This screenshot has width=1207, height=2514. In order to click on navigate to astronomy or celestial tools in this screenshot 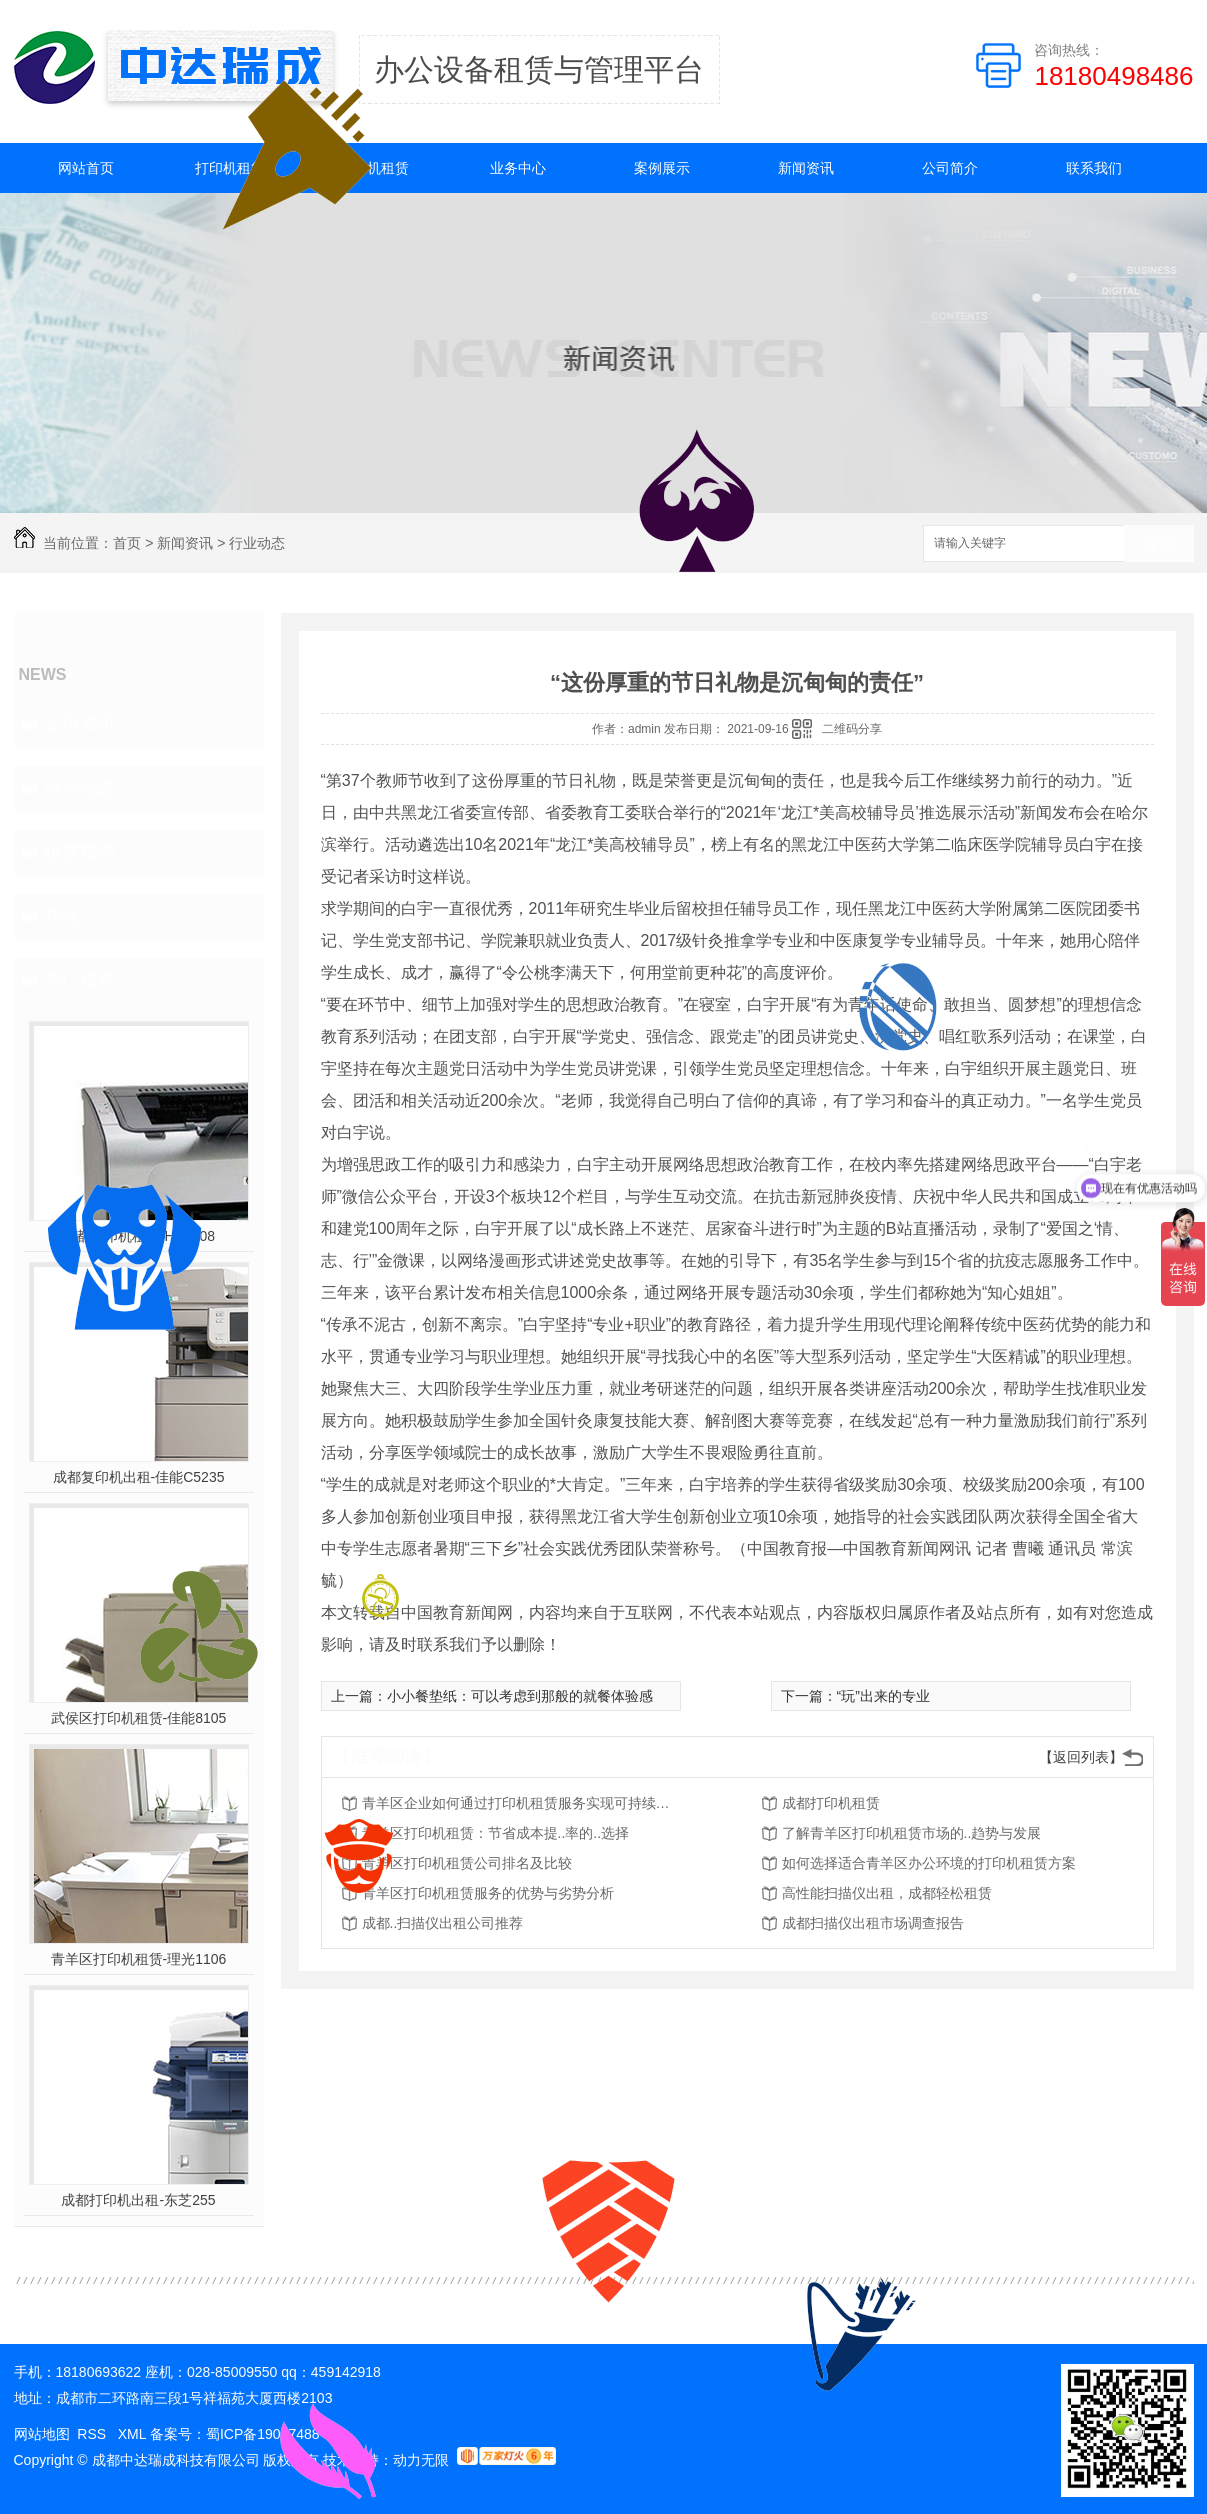, I will do `click(380, 1595)`.